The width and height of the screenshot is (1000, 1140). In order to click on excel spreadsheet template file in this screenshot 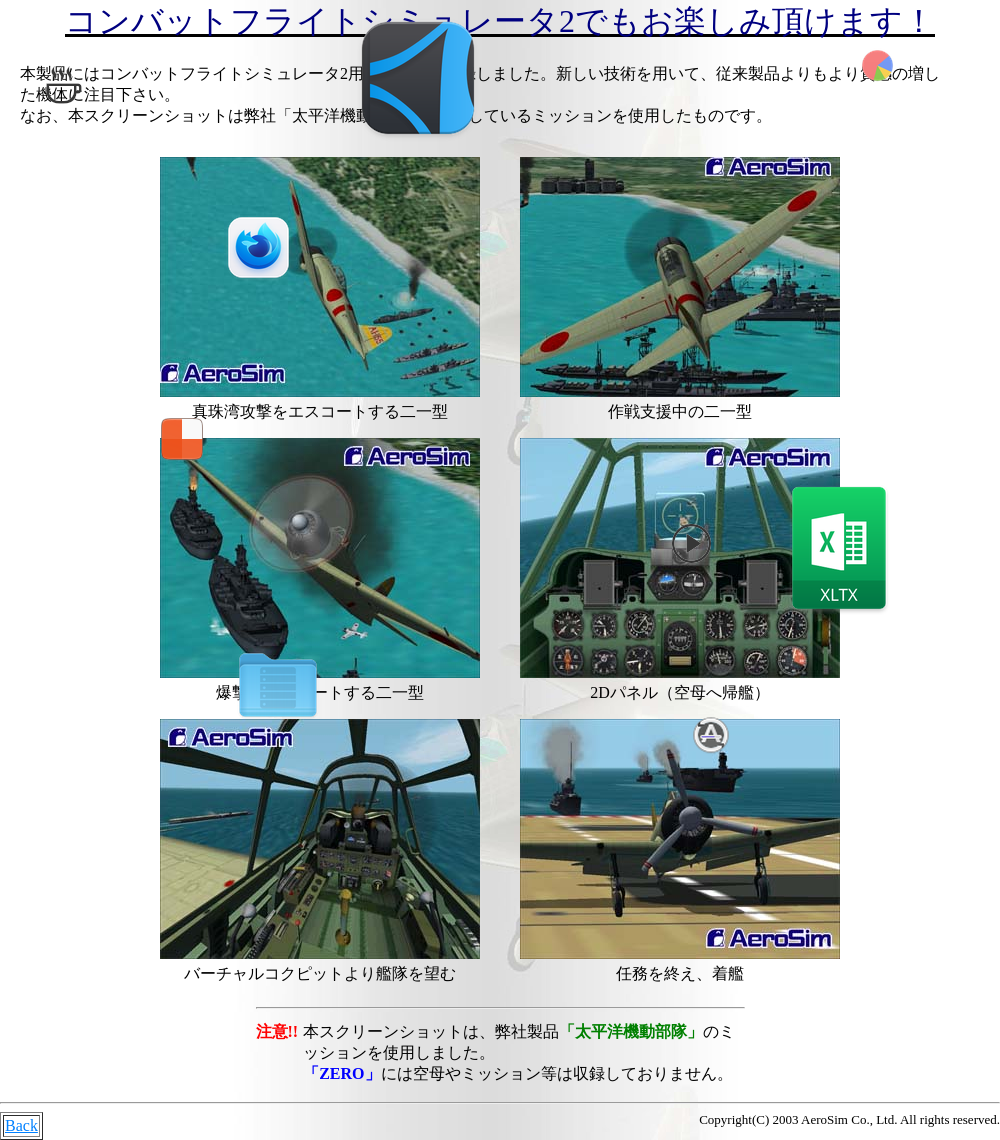, I will do `click(839, 550)`.